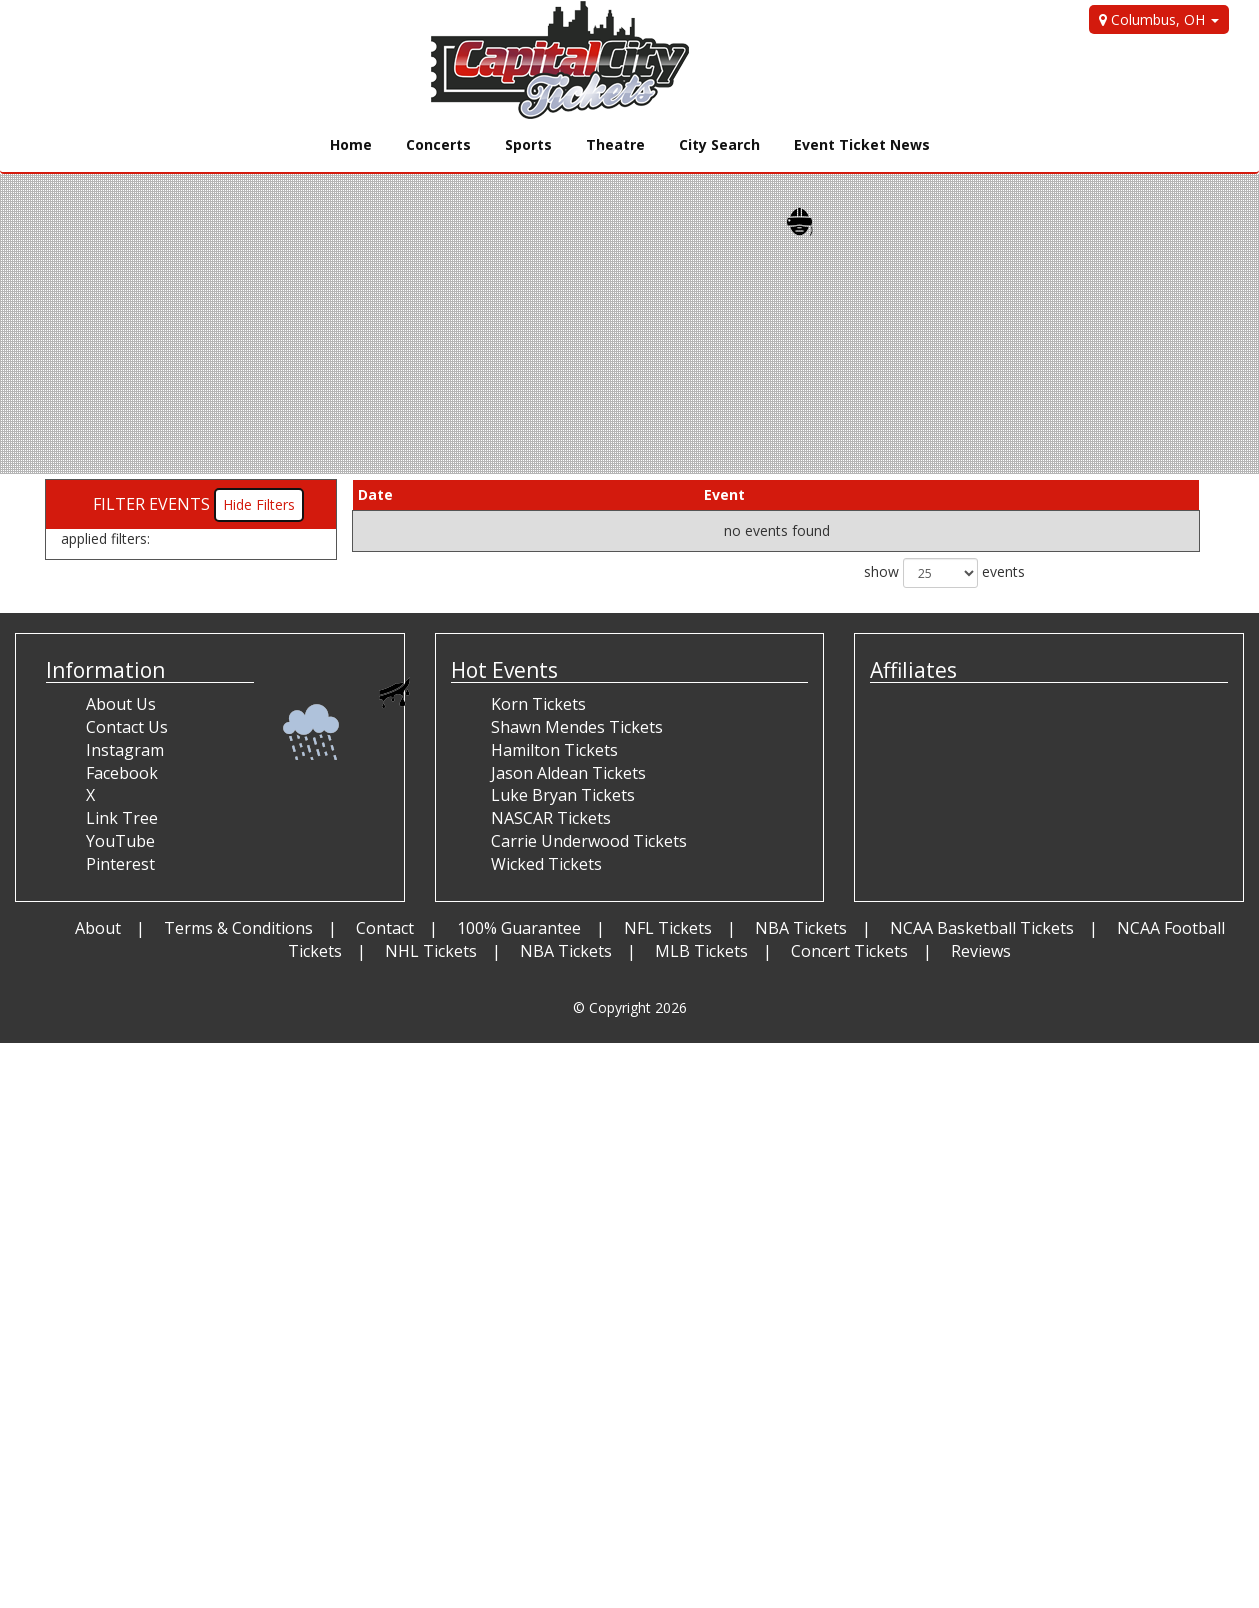 This screenshot has width=1259, height=1608. Describe the element at coordinates (311, 732) in the screenshot. I see `indicates rainy weather conditions` at that location.